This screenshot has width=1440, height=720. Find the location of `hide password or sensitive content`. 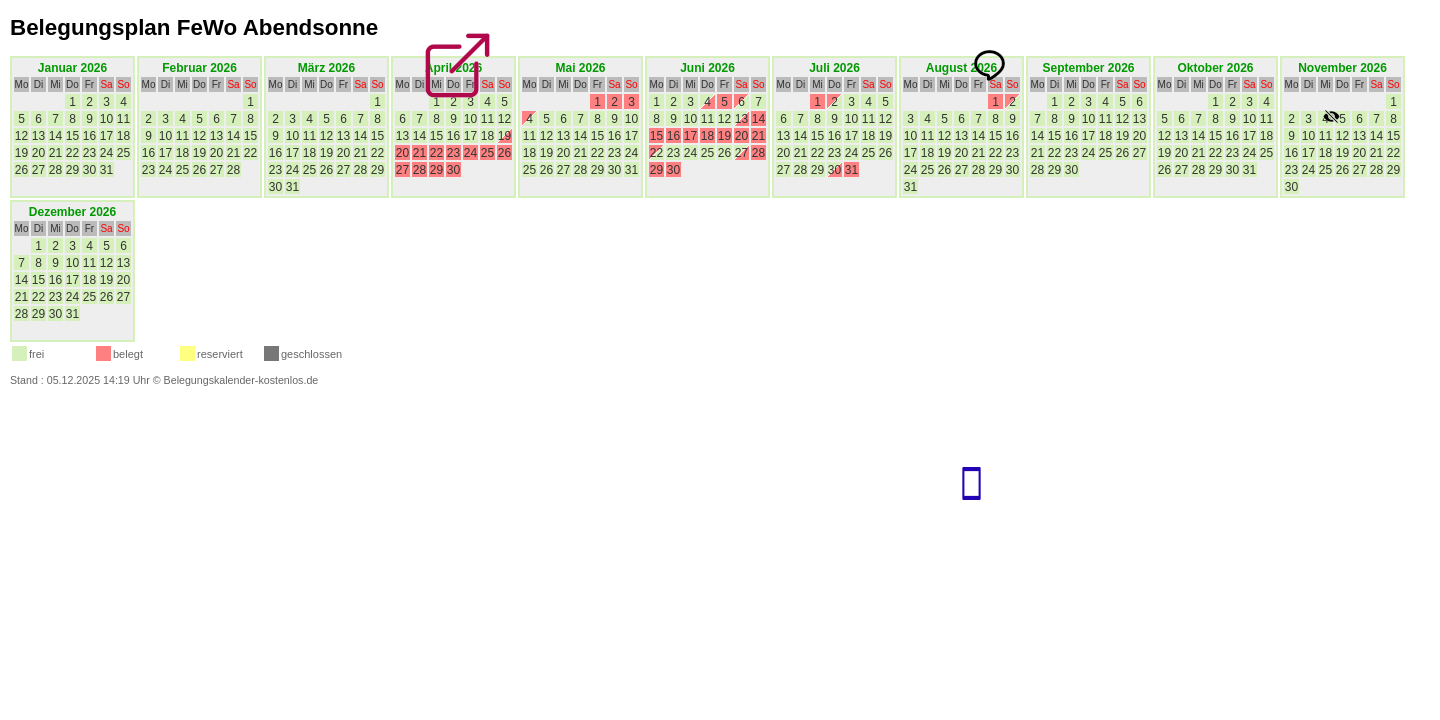

hide password or sensitive content is located at coordinates (1331, 116).